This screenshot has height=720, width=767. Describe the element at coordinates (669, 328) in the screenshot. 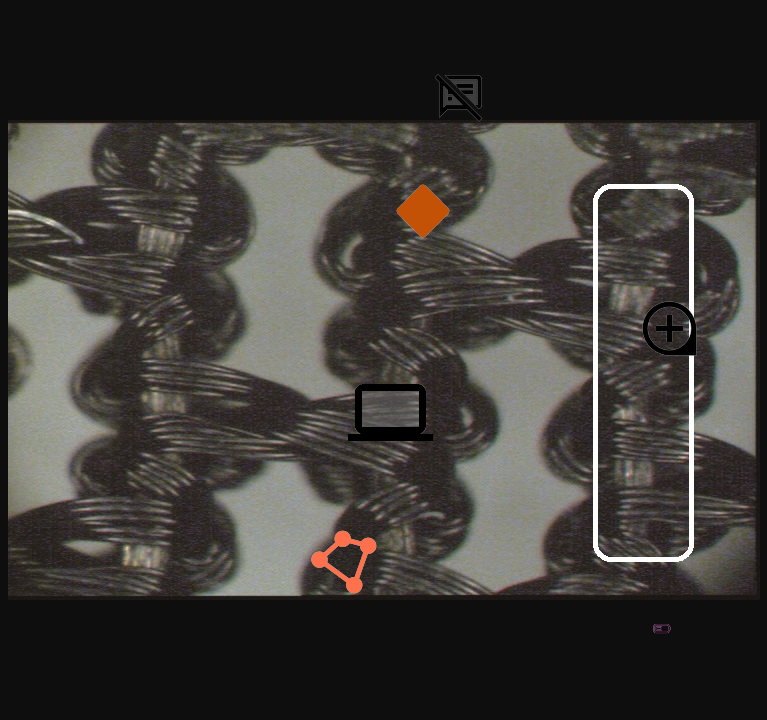

I see `zoom in on image` at that location.